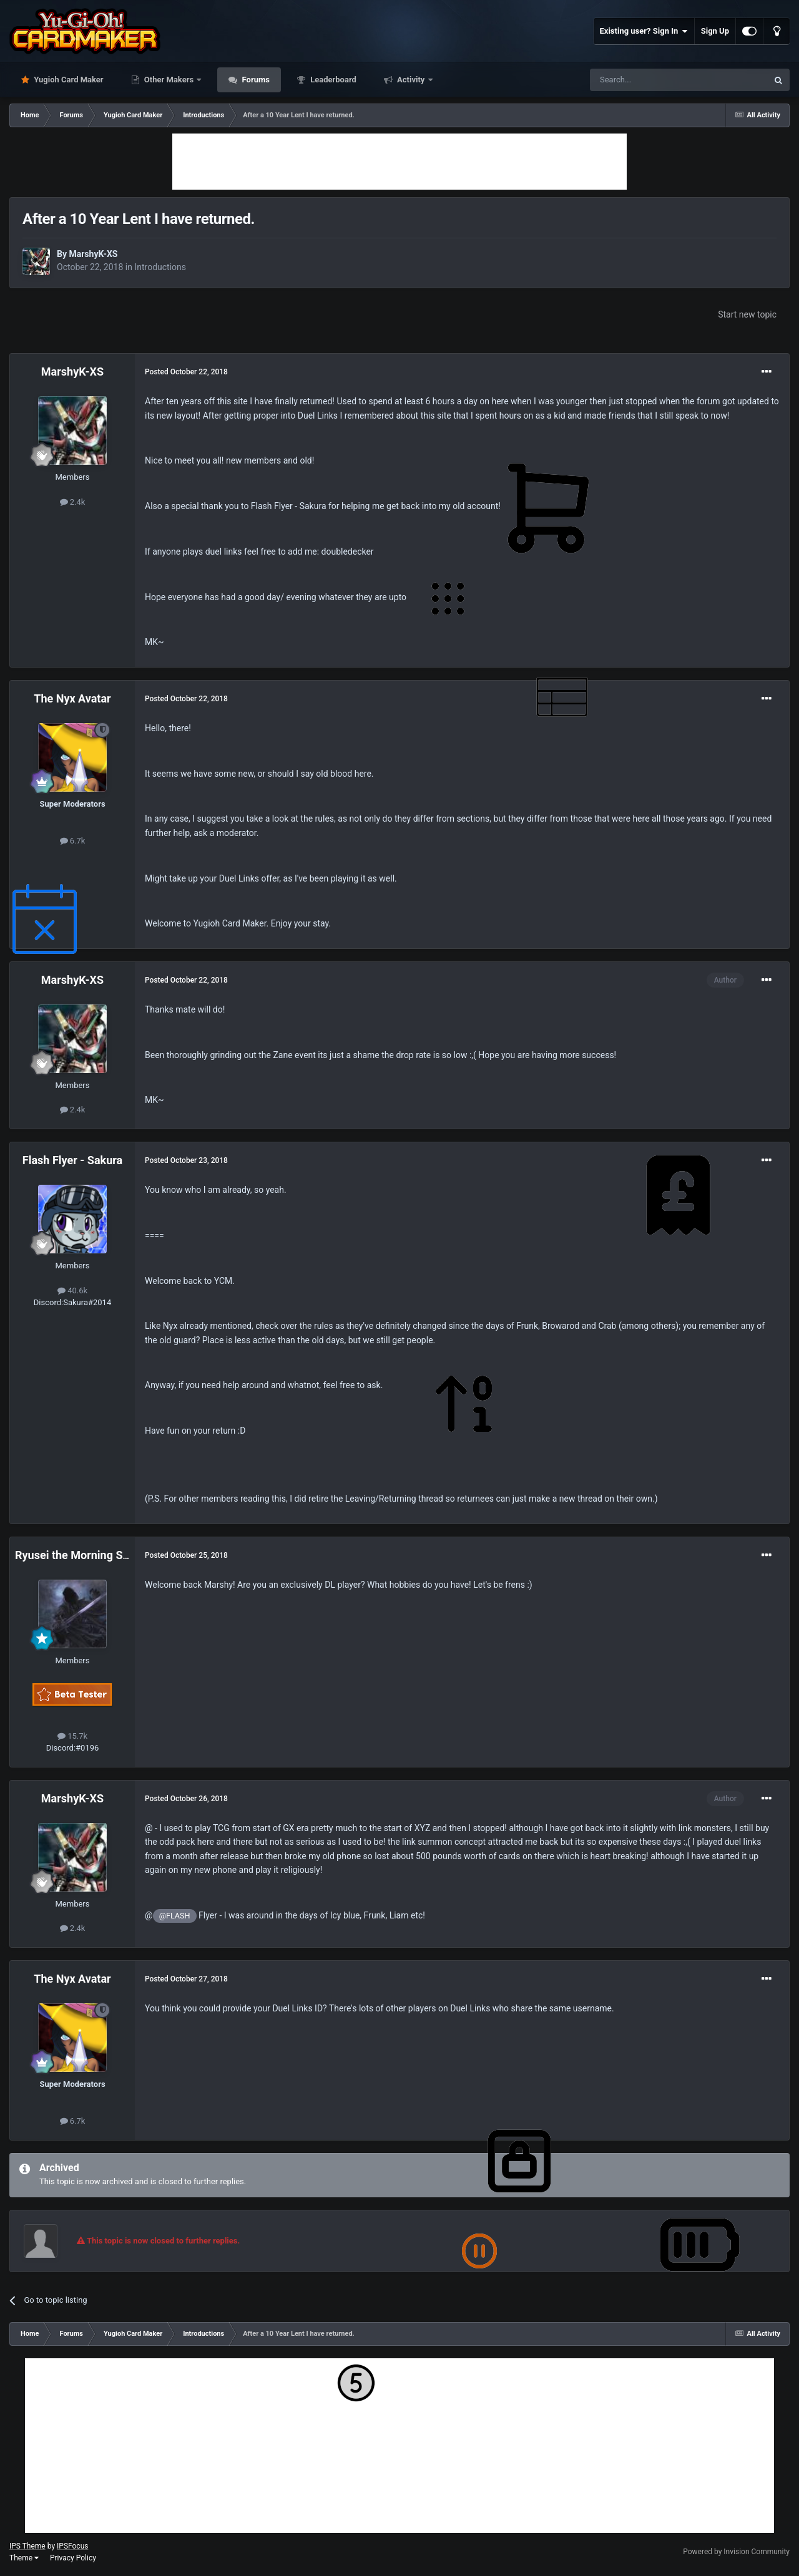  Describe the element at coordinates (448, 598) in the screenshot. I see `open app drawer or launcher` at that location.